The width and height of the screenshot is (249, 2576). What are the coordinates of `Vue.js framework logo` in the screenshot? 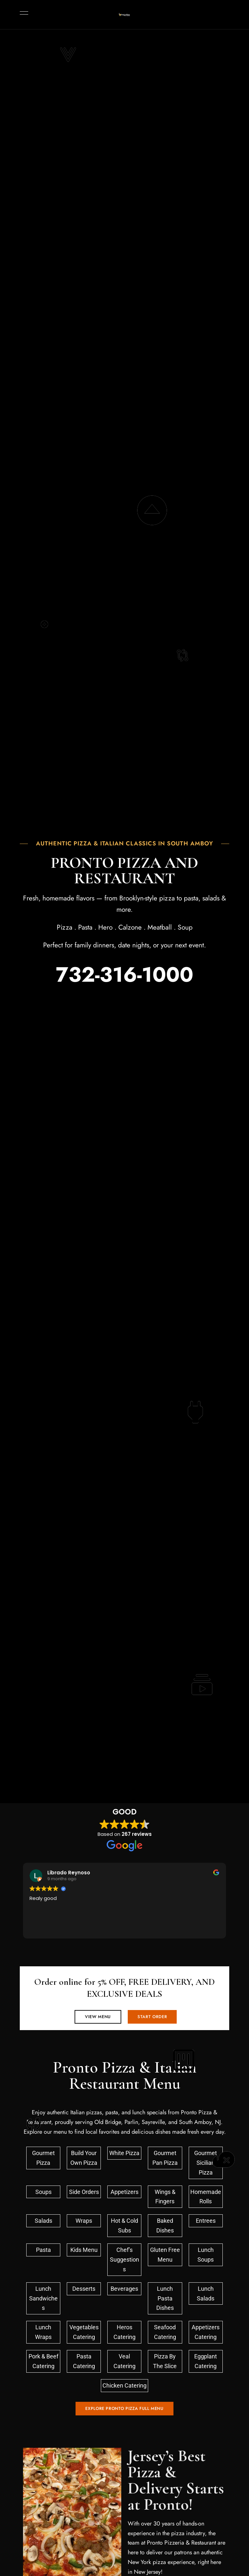 It's located at (68, 55).